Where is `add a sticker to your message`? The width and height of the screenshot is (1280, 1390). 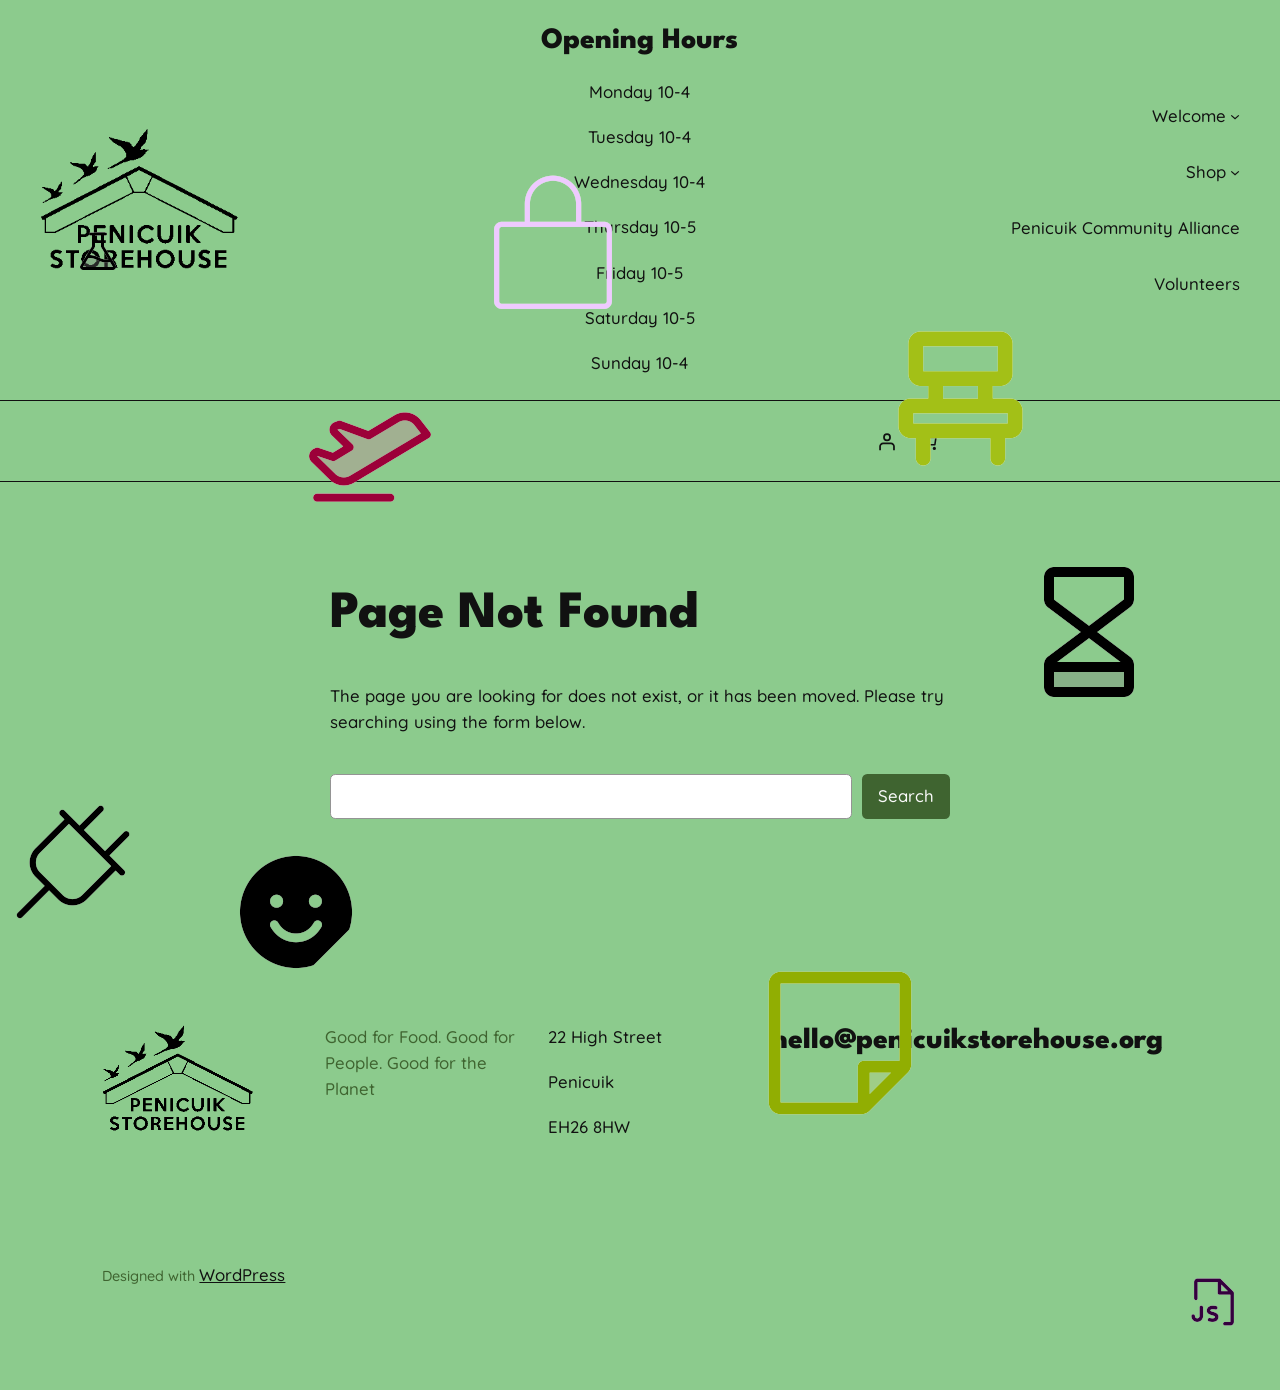
add a sticker to your message is located at coordinates (296, 912).